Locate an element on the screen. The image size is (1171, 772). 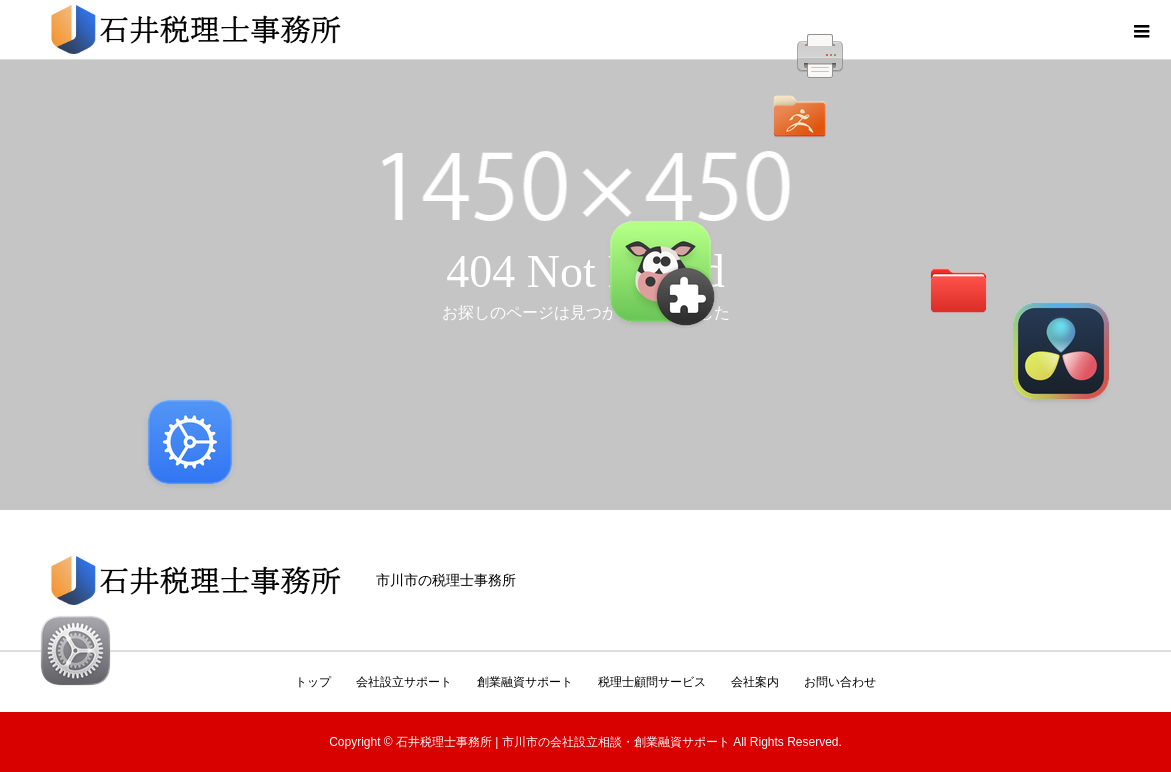
access printer settings and devices is located at coordinates (820, 56).